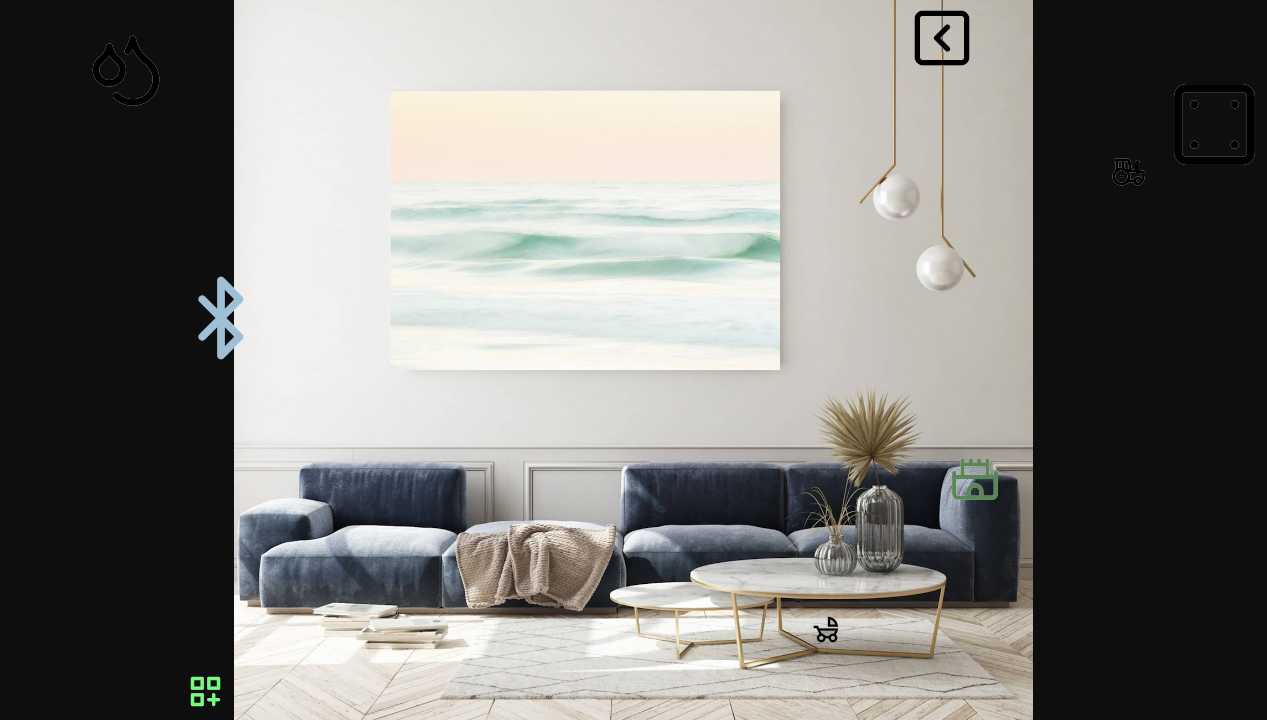 The height and width of the screenshot is (720, 1267). What do you see at coordinates (826, 629) in the screenshot?
I see `indicates child-friendly or family-friendly location` at bounding box center [826, 629].